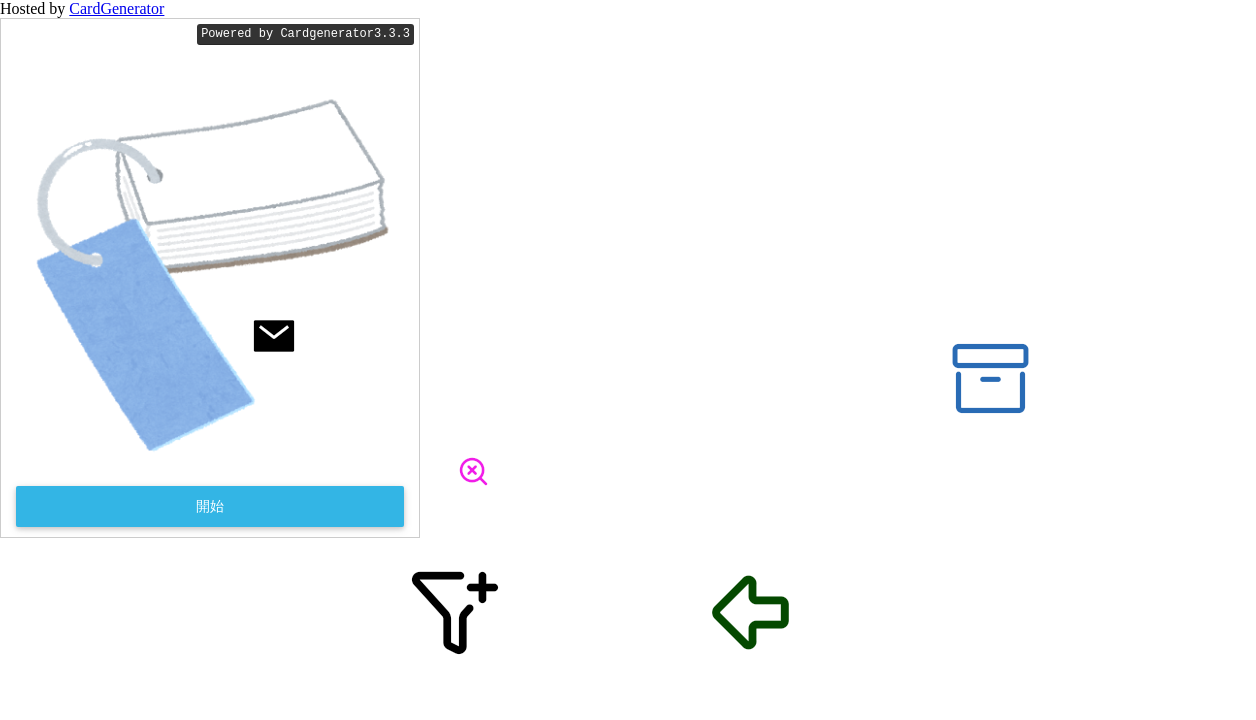 The image size is (1256, 720). I want to click on archive this item, so click(990, 378).